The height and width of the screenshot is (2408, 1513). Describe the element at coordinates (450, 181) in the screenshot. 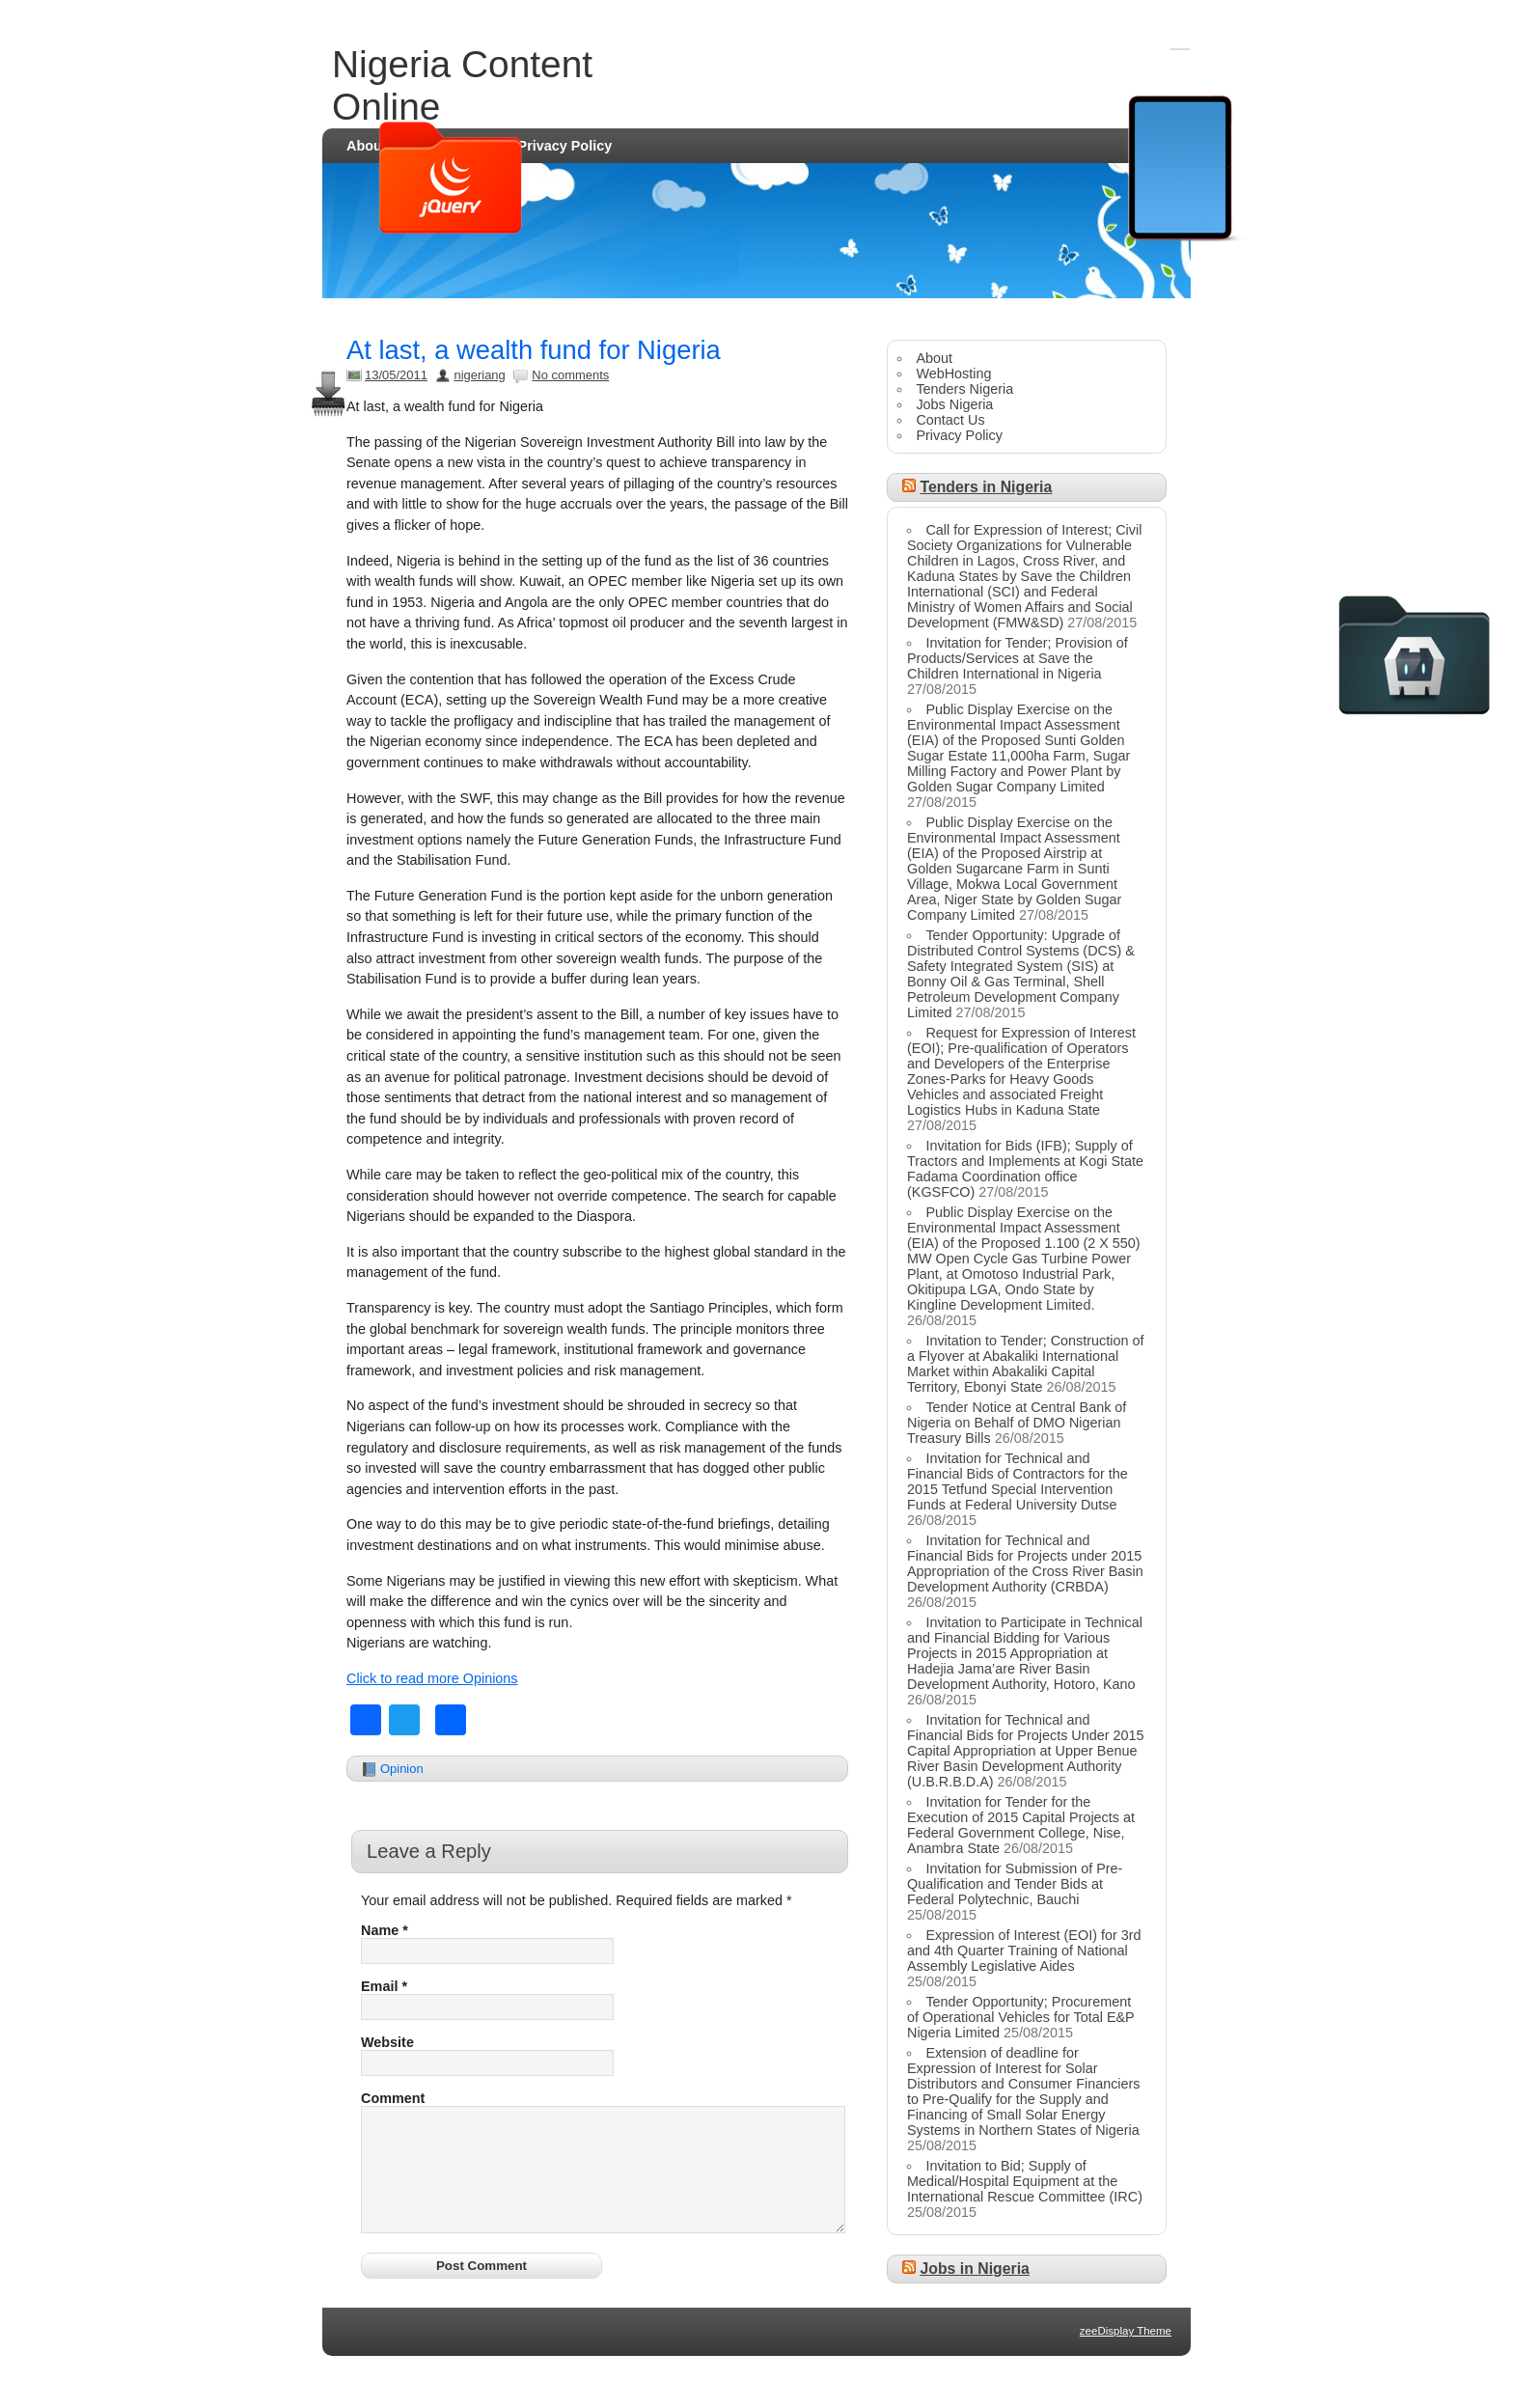

I see `folder containing jQuery library files` at that location.